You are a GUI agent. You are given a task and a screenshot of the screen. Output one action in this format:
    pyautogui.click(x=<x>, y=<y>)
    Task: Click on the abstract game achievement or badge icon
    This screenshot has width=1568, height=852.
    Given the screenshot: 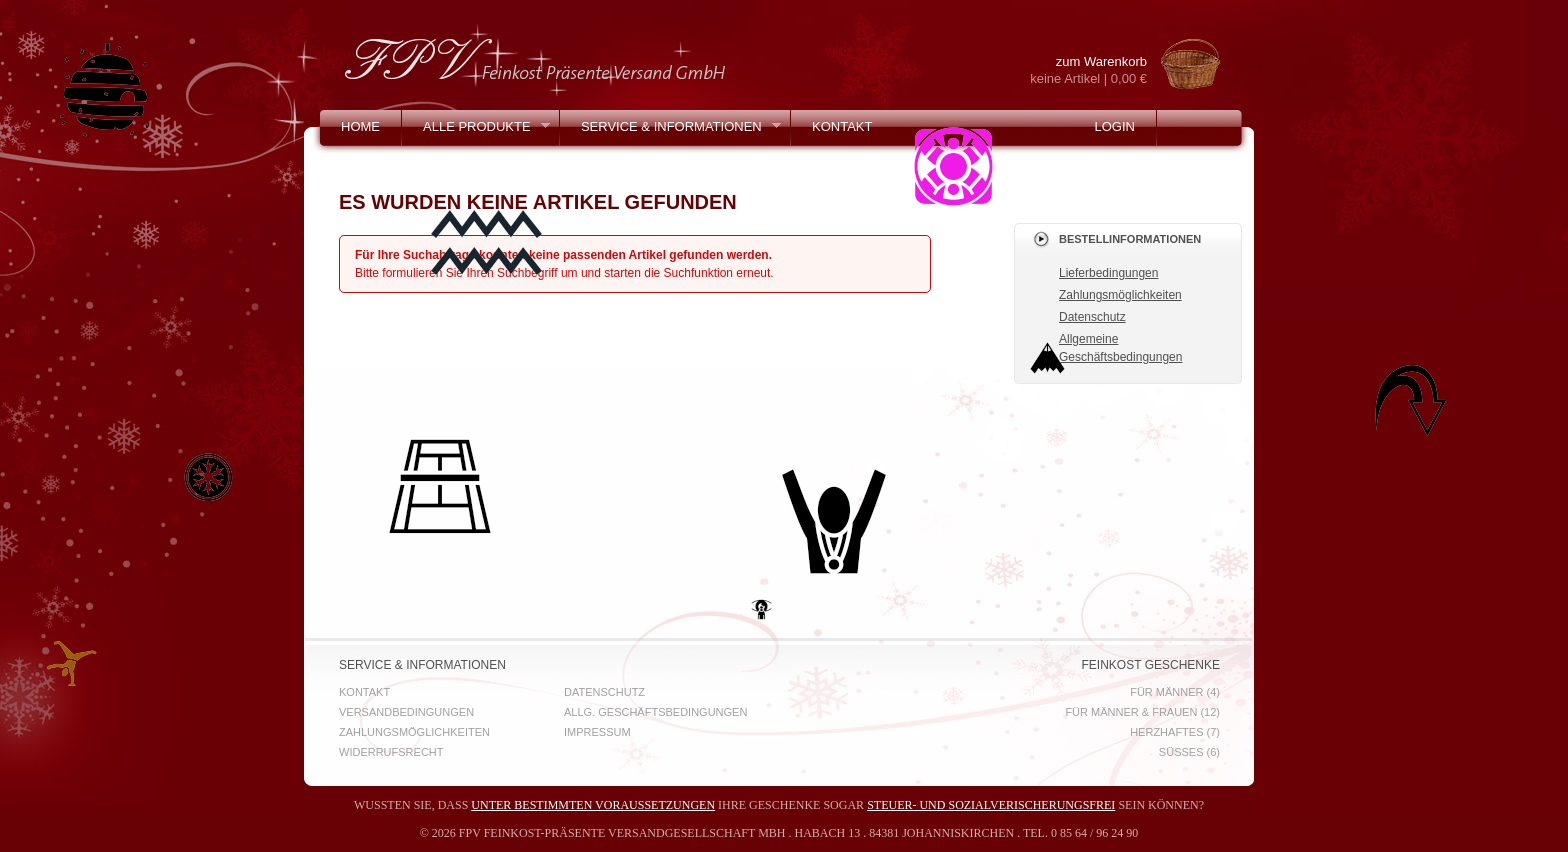 What is the action you would take?
    pyautogui.click(x=953, y=166)
    